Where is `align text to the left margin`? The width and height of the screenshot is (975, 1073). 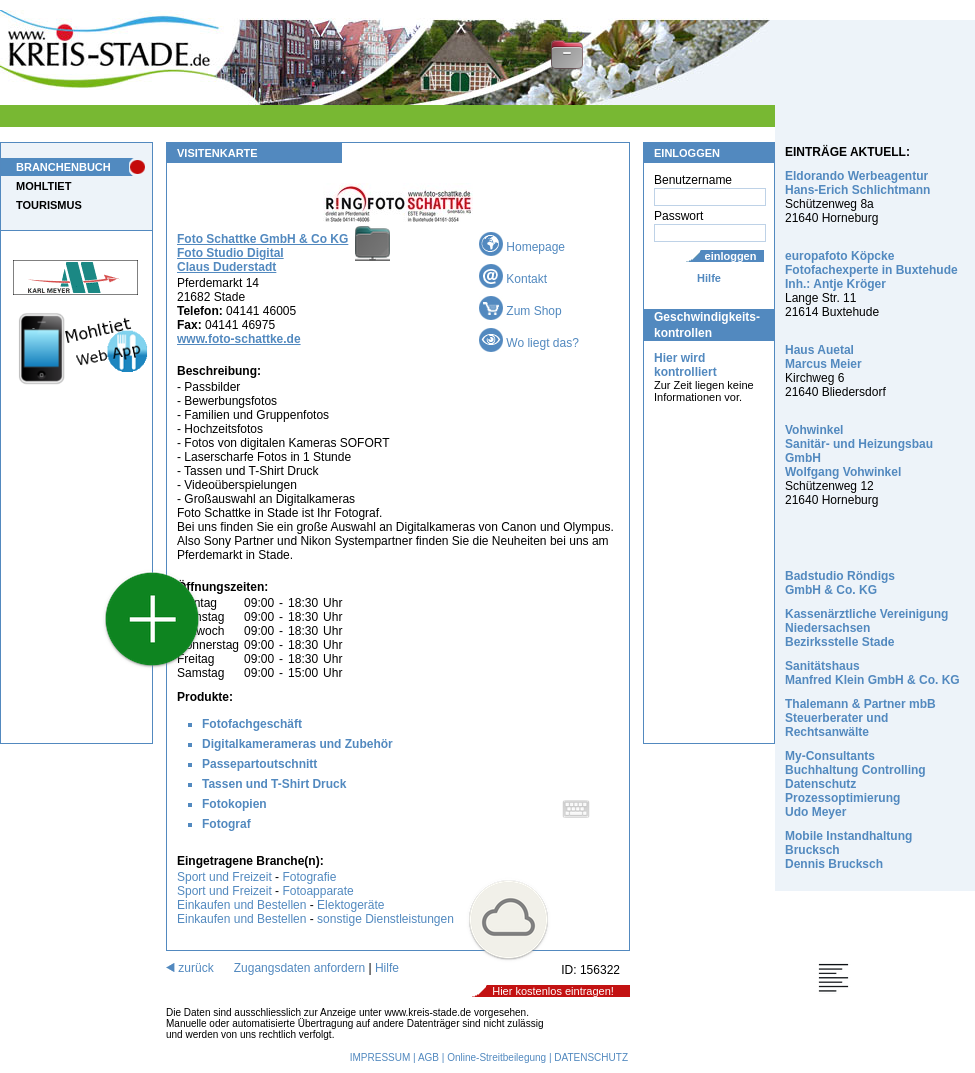 align text to the left margin is located at coordinates (833, 978).